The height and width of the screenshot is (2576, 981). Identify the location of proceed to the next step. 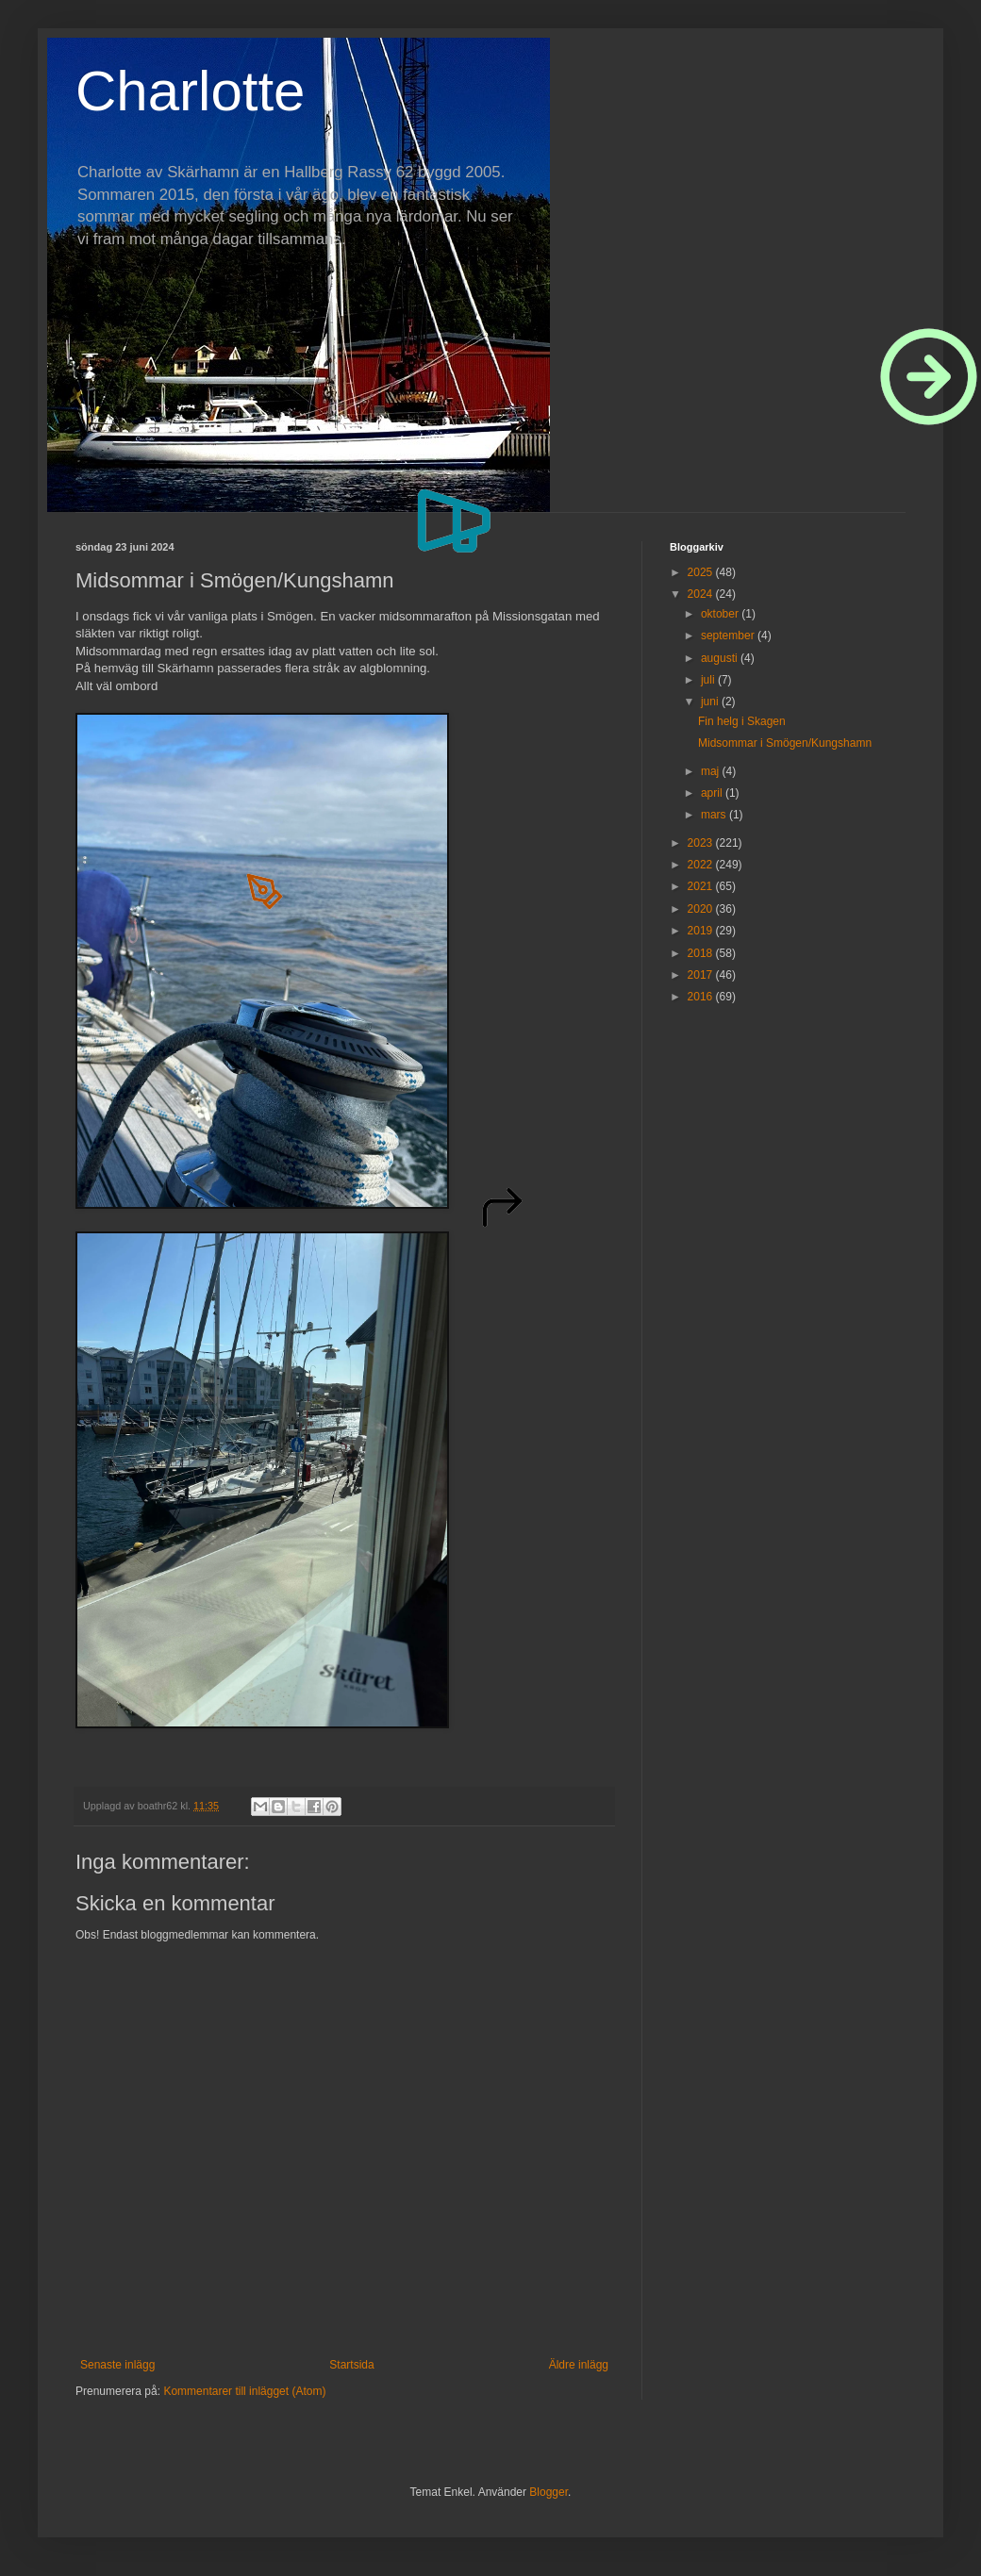
(928, 376).